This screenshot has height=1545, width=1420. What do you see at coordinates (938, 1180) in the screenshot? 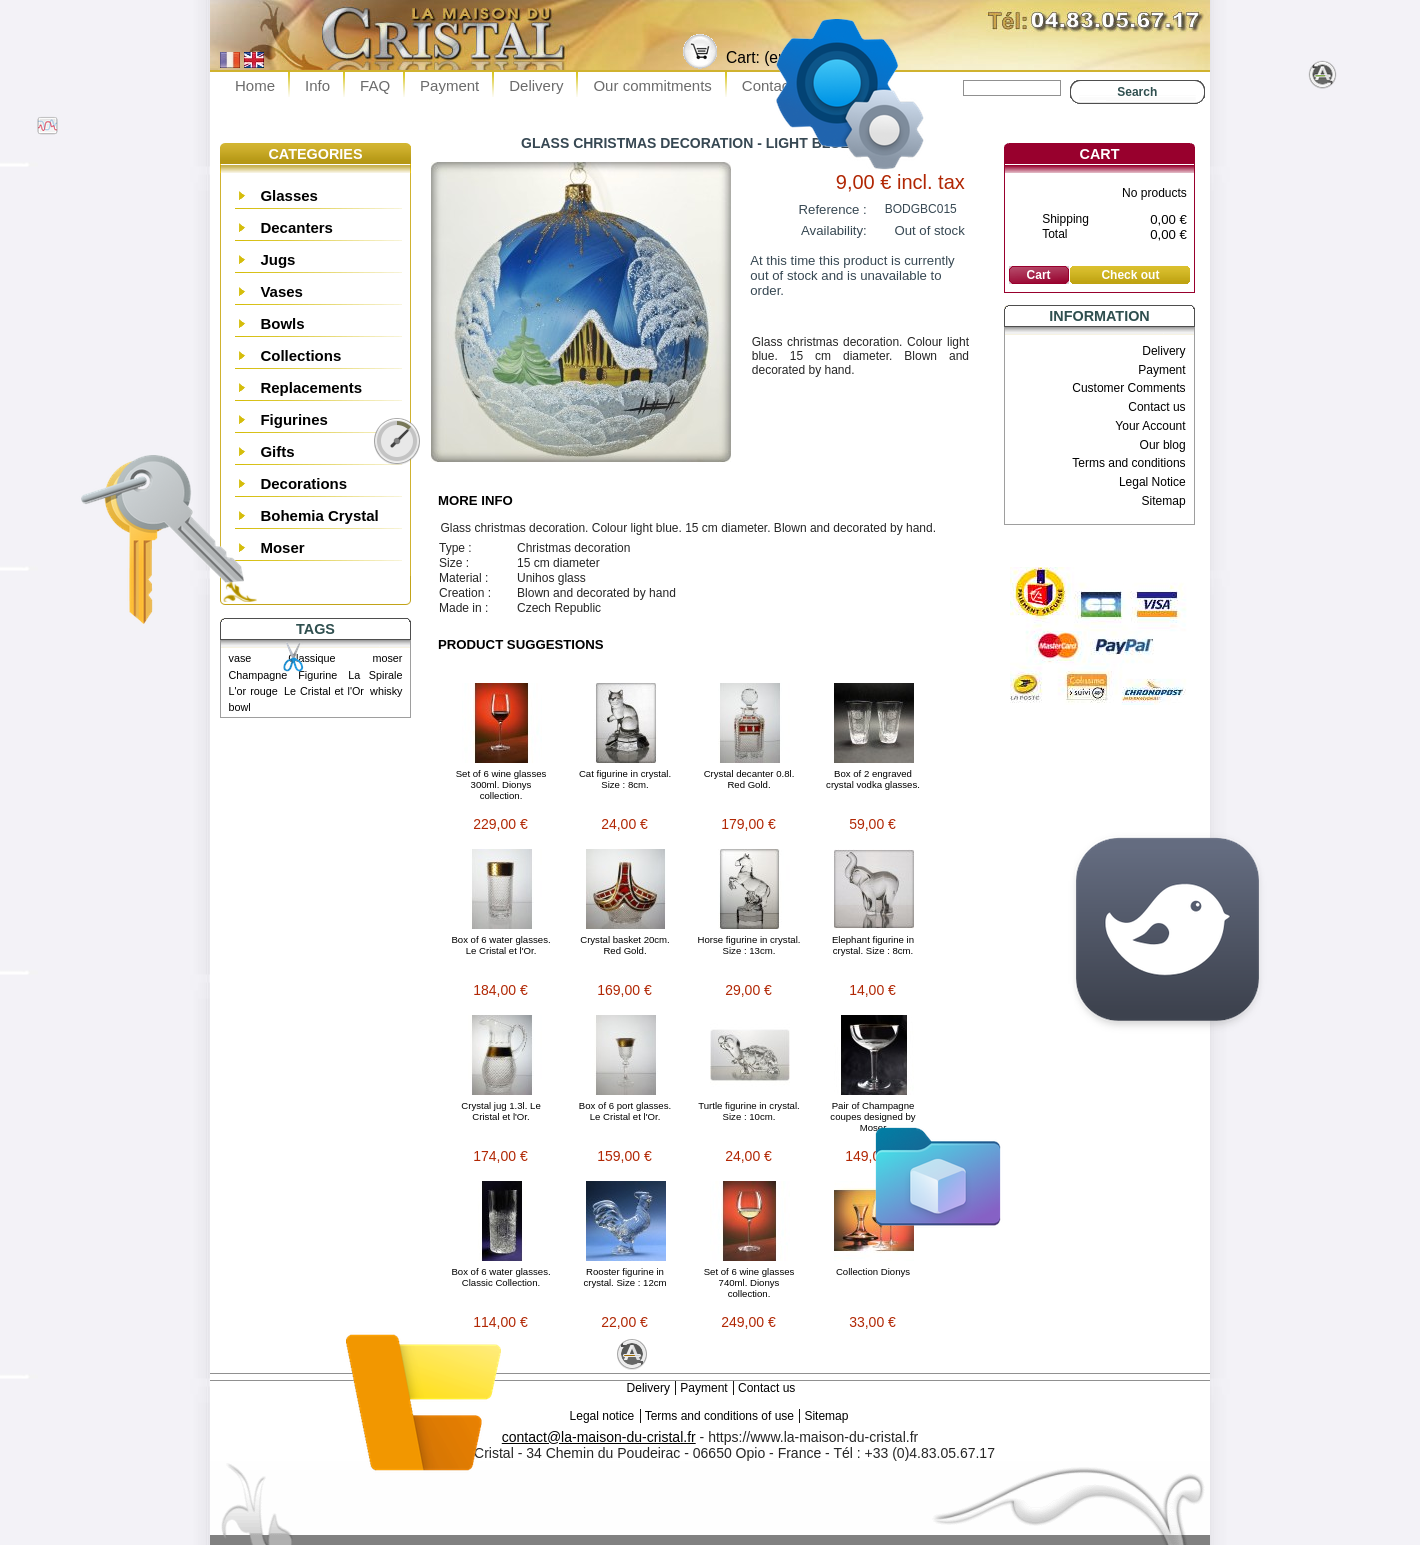
I see `open the 3D objects folder` at bounding box center [938, 1180].